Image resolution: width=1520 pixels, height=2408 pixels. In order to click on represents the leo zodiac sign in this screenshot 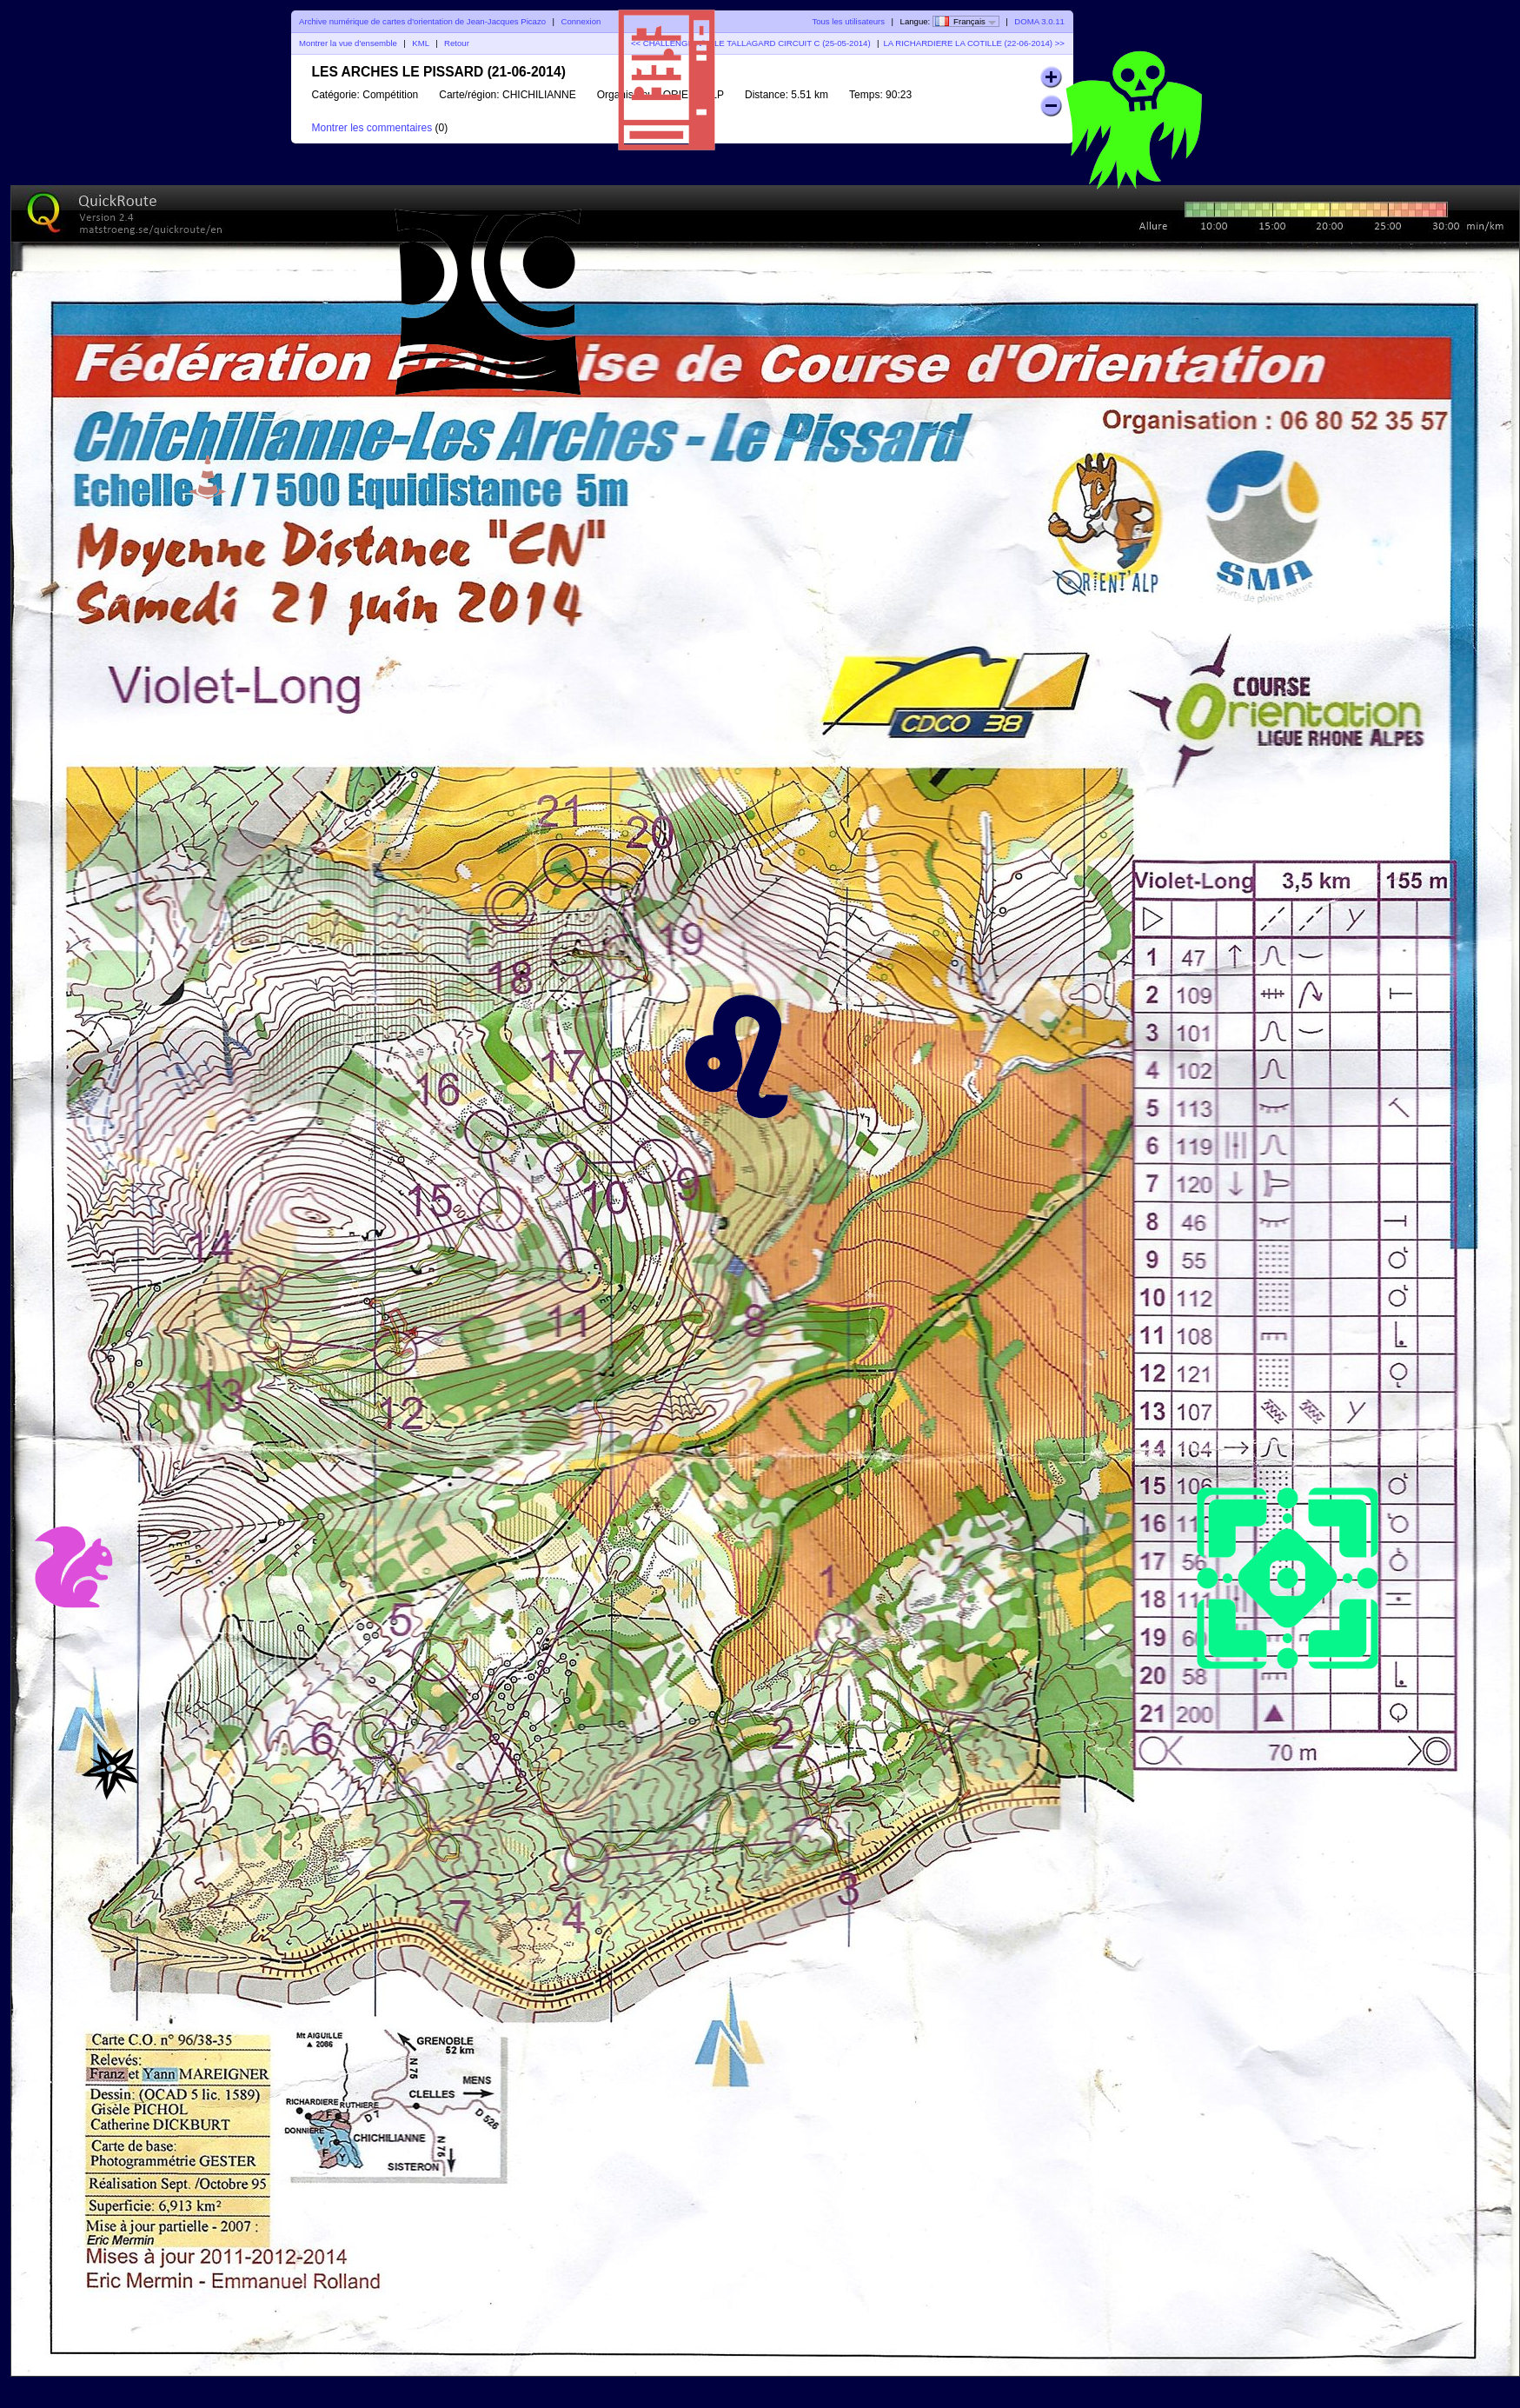, I will do `click(737, 1056)`.